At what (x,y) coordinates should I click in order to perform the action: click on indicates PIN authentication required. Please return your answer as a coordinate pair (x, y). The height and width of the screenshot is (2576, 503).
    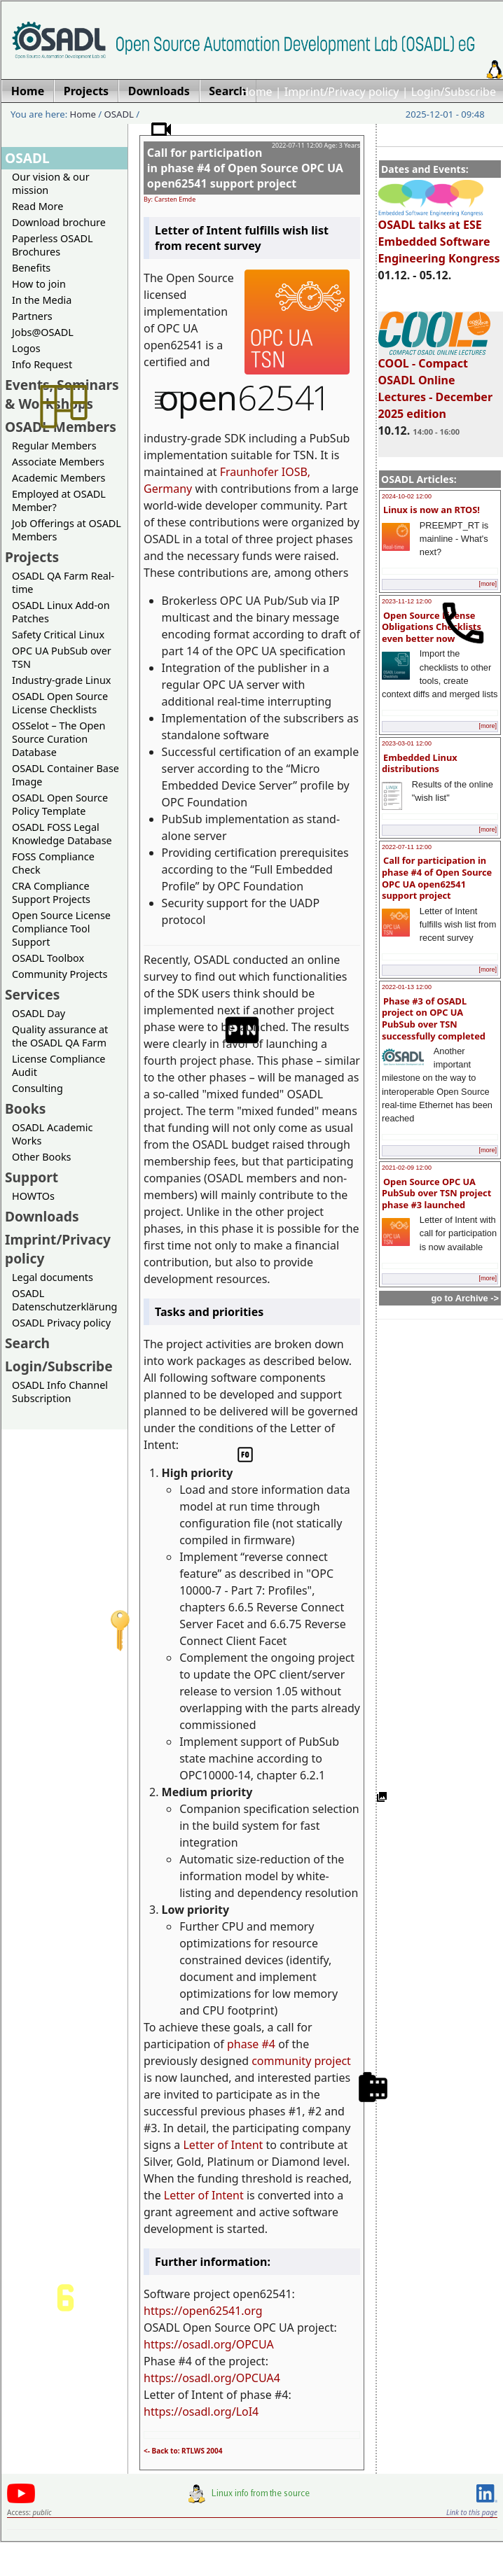
    Looking at the image, I should click on (242, 1030).